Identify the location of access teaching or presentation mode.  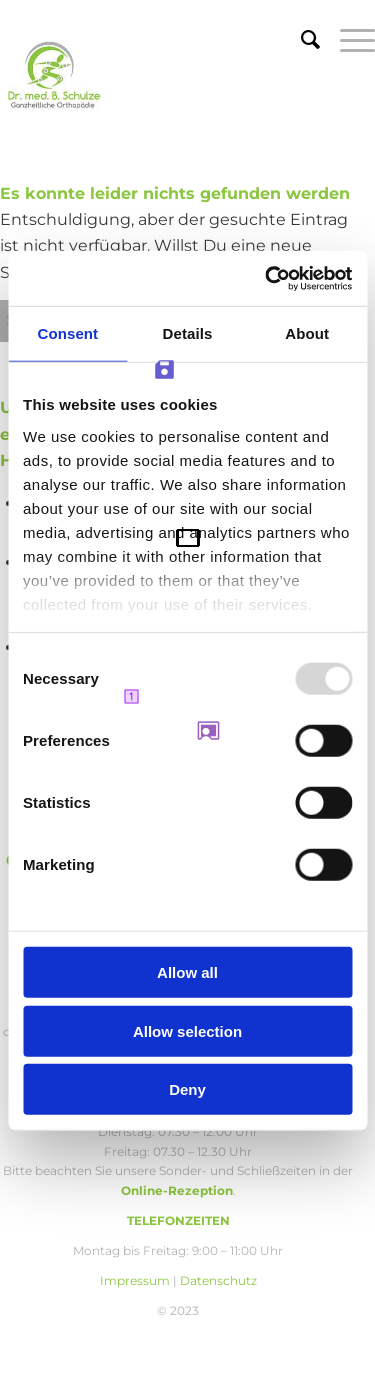
(208, 730).